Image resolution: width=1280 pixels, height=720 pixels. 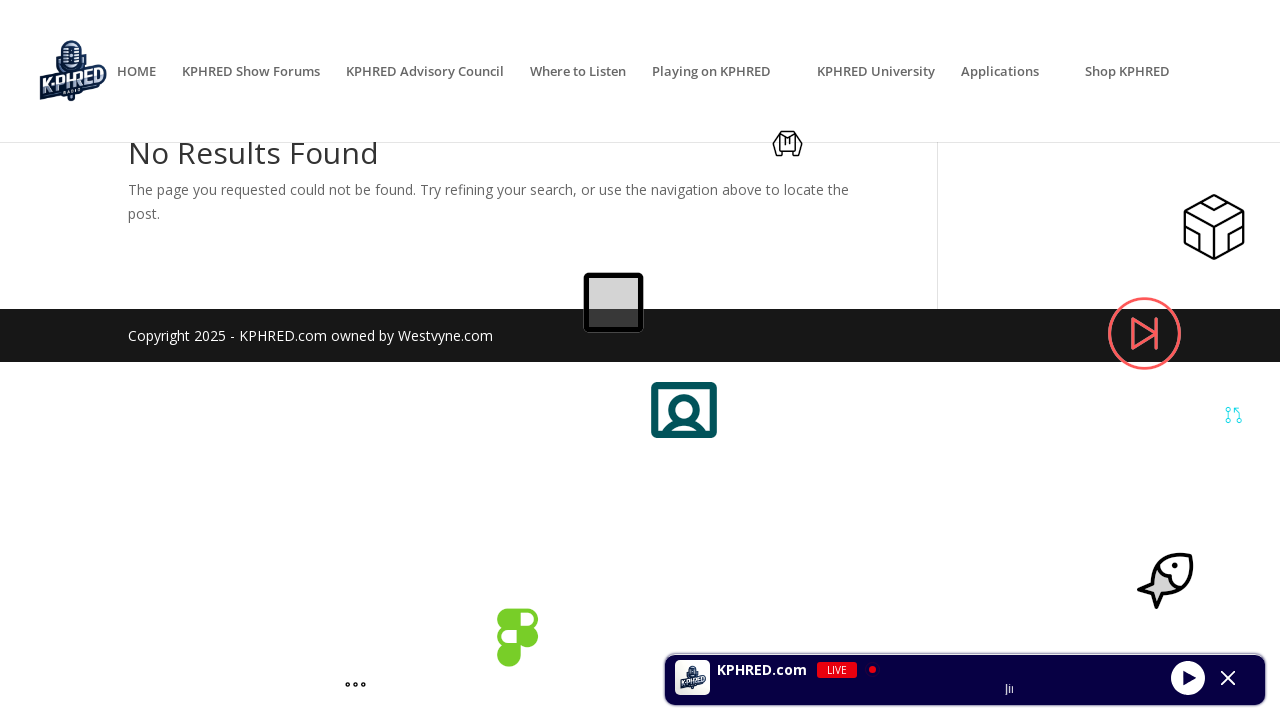 What do you see at coordinates (613, 302) in the screenshot?
I see `stop media playback` at bounding box center [613, 302].